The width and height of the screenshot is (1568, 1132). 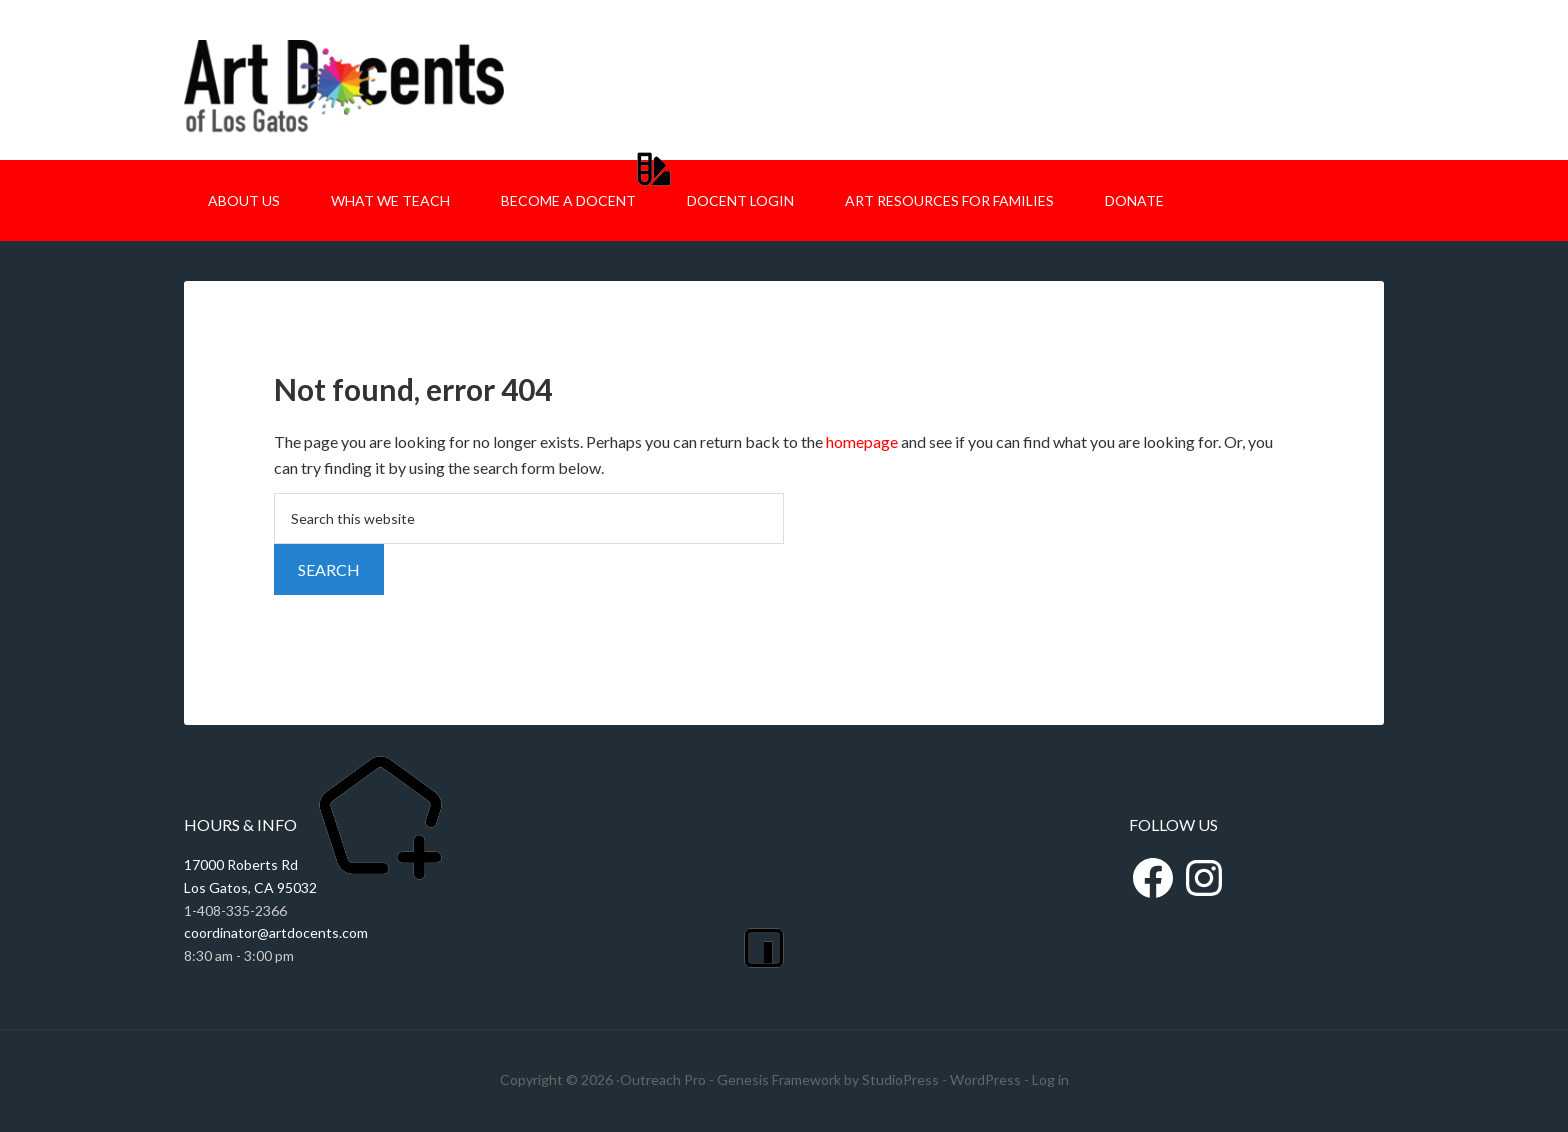 What do you see at coordinates (654, 169) in the screenshot?
I see `access color palette or theme settings` at bounding box center [654, 169].